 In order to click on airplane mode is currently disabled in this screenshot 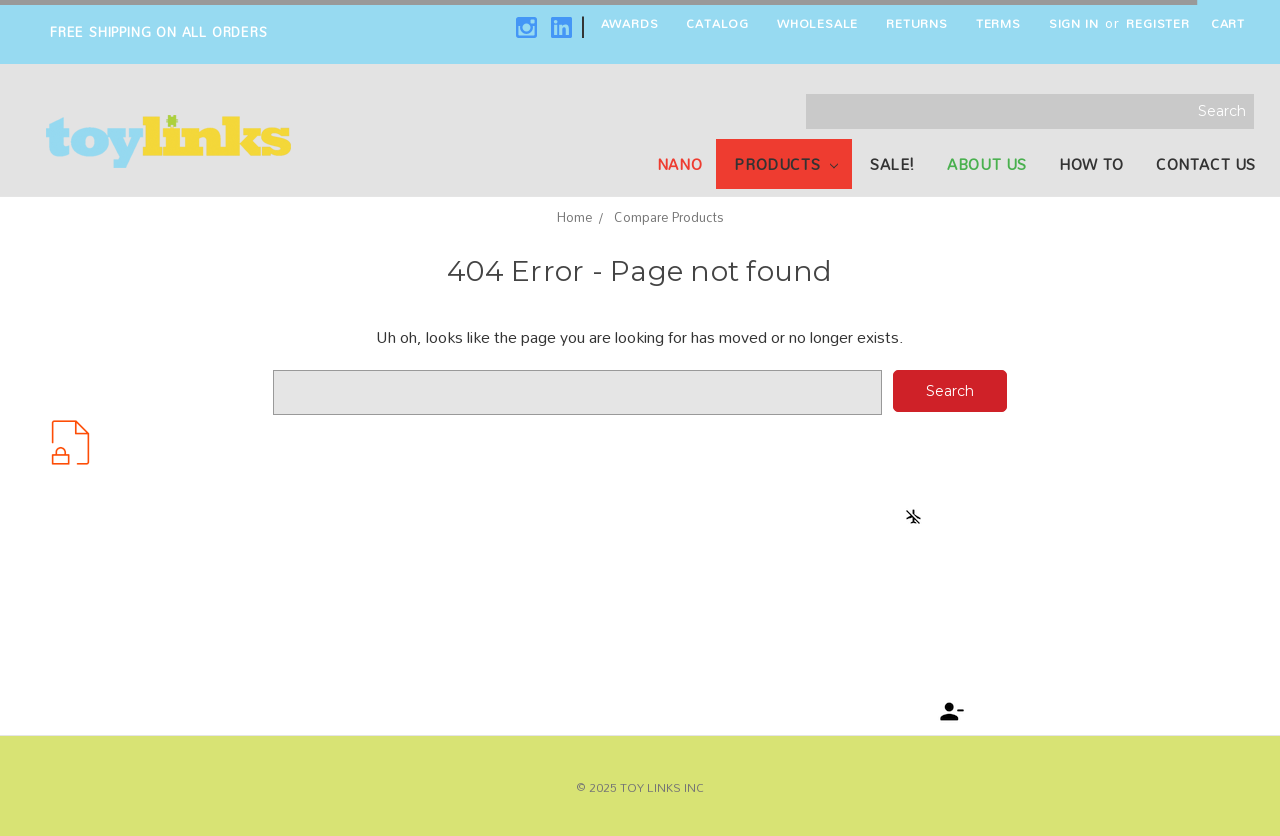, I will do `click(913, 516)`.